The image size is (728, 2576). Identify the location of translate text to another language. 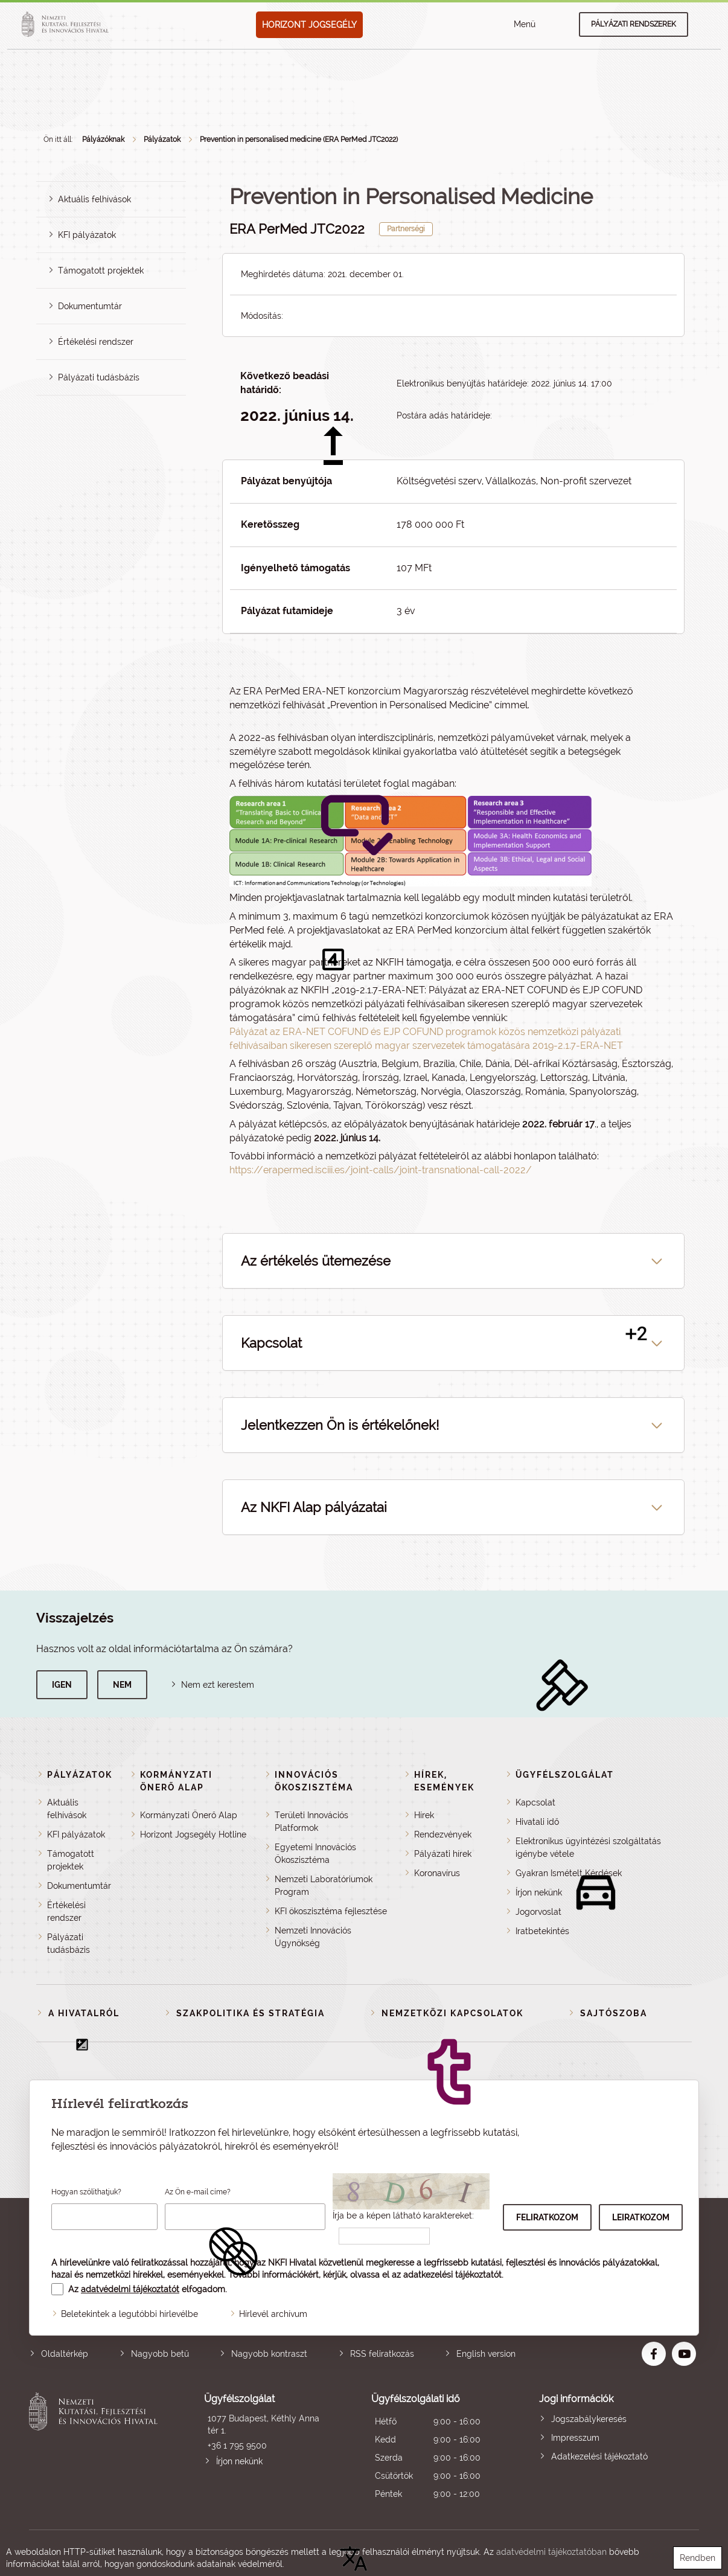
(354, 2558).